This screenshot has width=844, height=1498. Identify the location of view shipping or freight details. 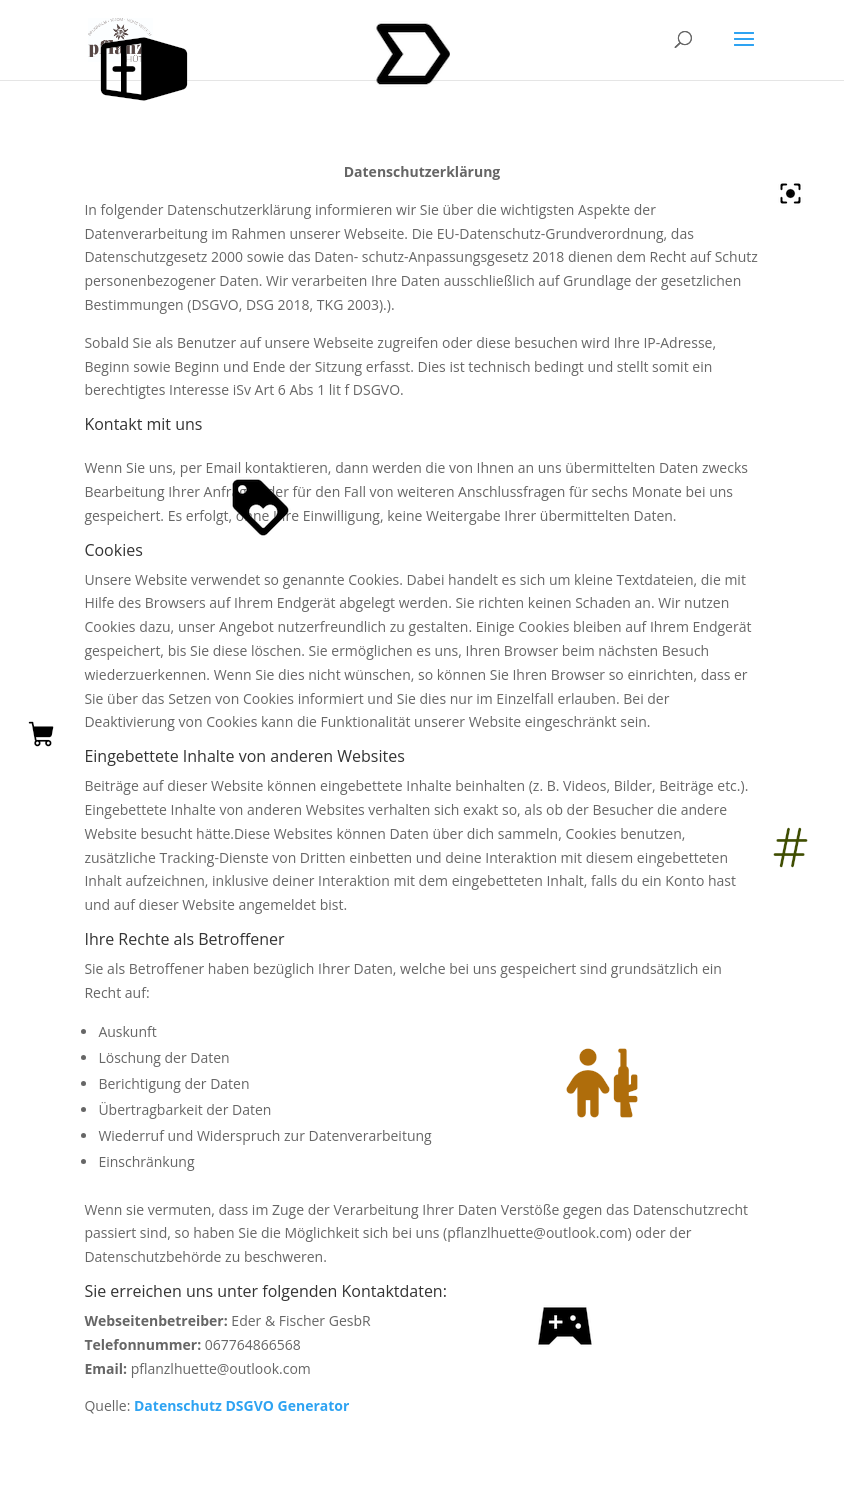
(144, 69).